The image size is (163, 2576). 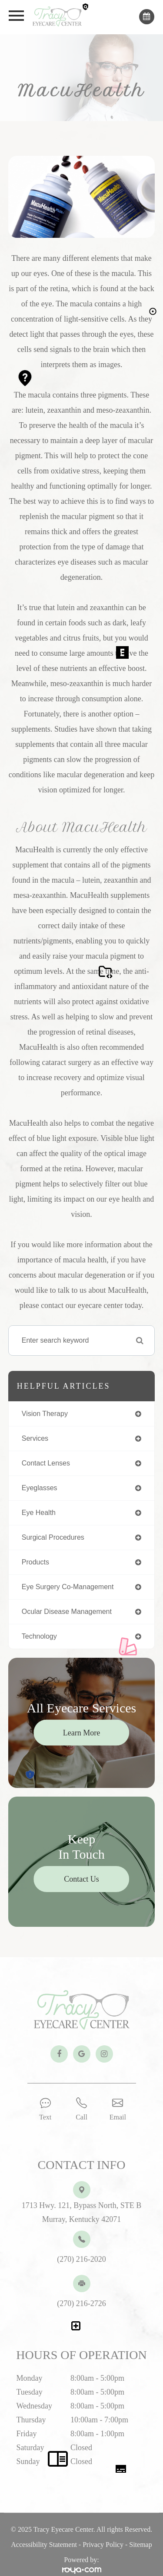 I want to click on security warning or alert detected, so click(x=30, y=1774).